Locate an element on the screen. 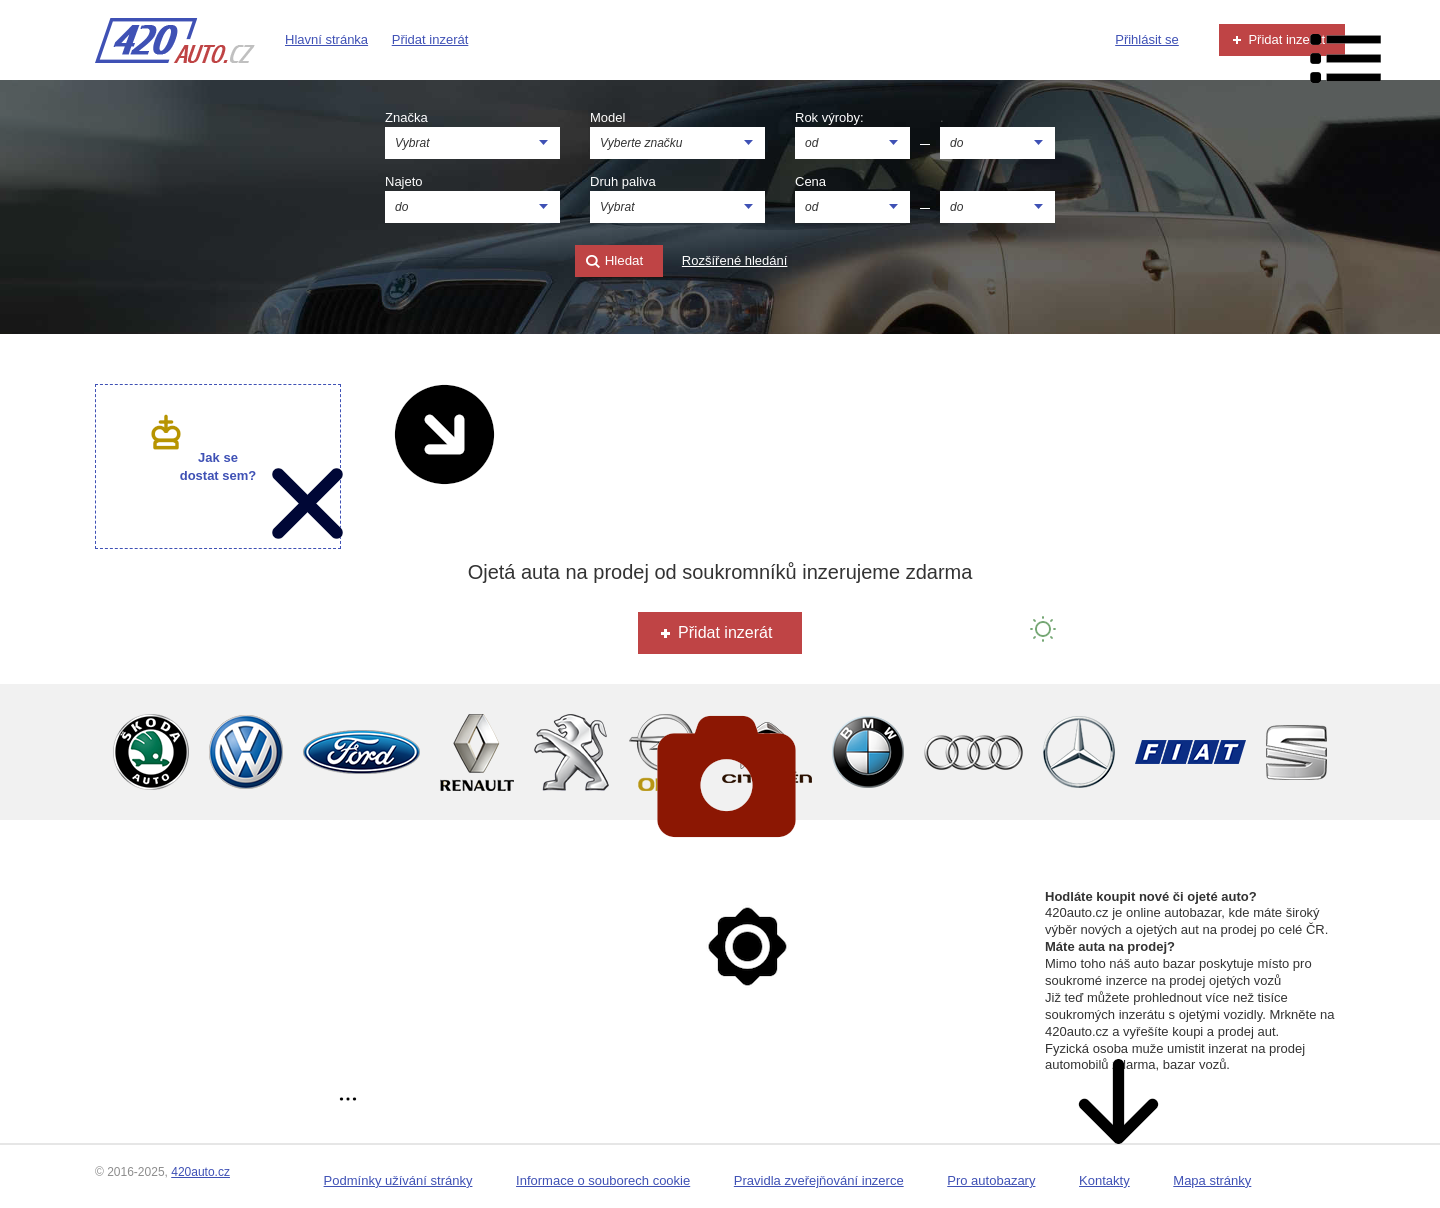  navigate to the next section diagonally is located at coordinates (444, 434).